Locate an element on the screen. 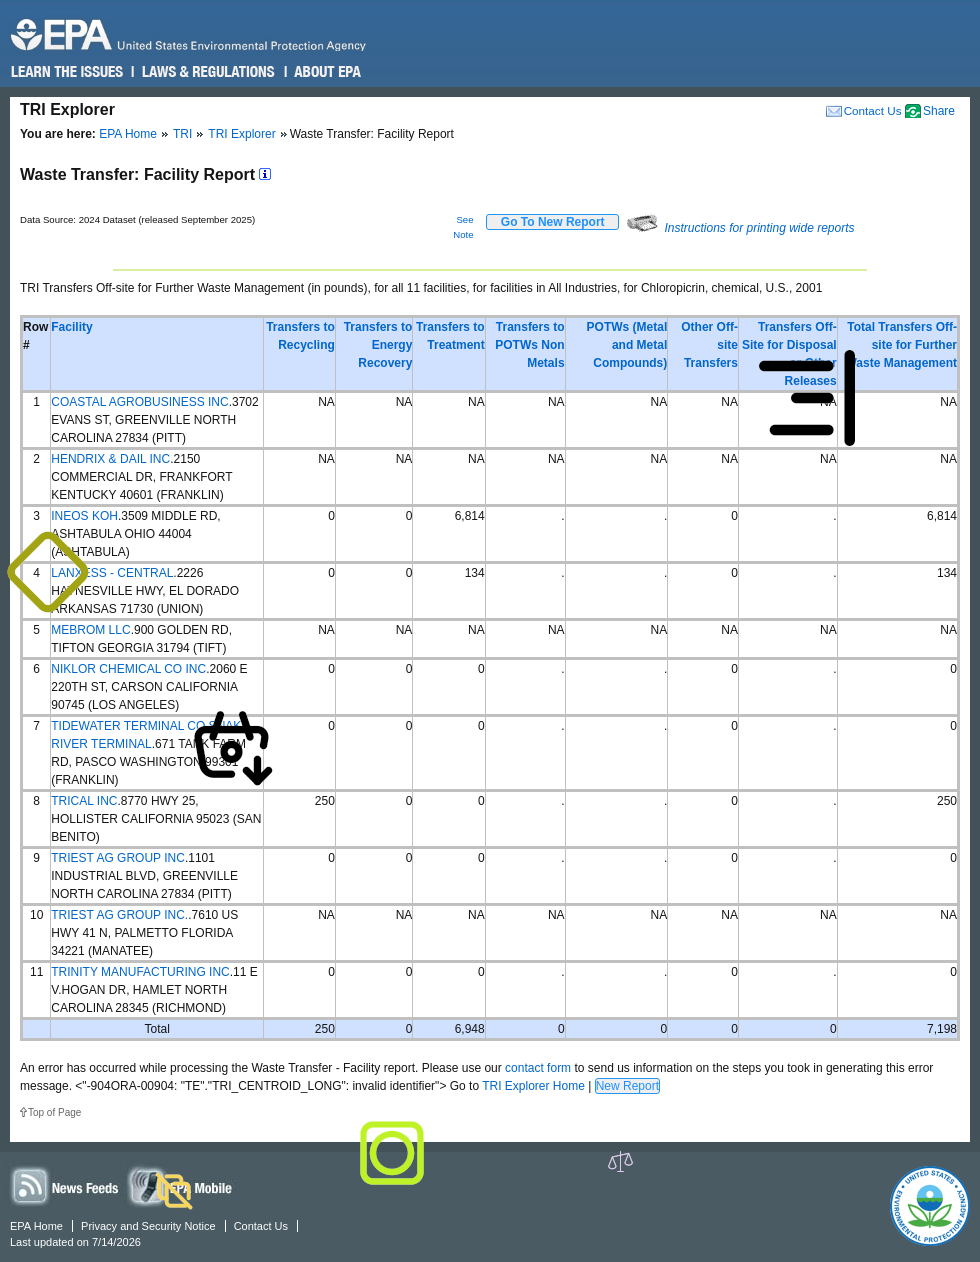 The height and width of the screenshot is (1262, 980). compare items or options is located at coordinates (620, 1161).